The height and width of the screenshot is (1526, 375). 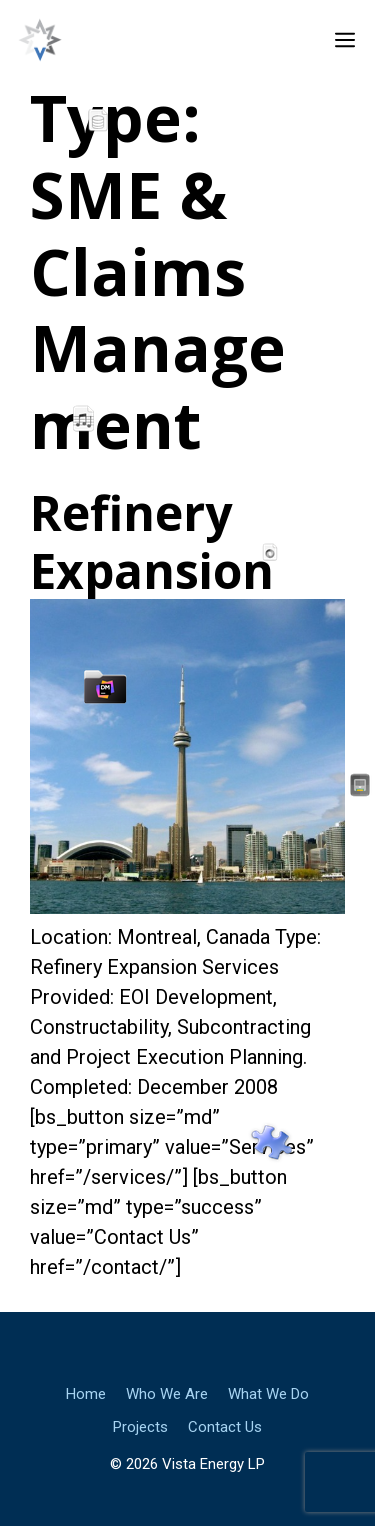 I want to click on indicates an add-on or plugin file type, so click(x=271, y=1142).